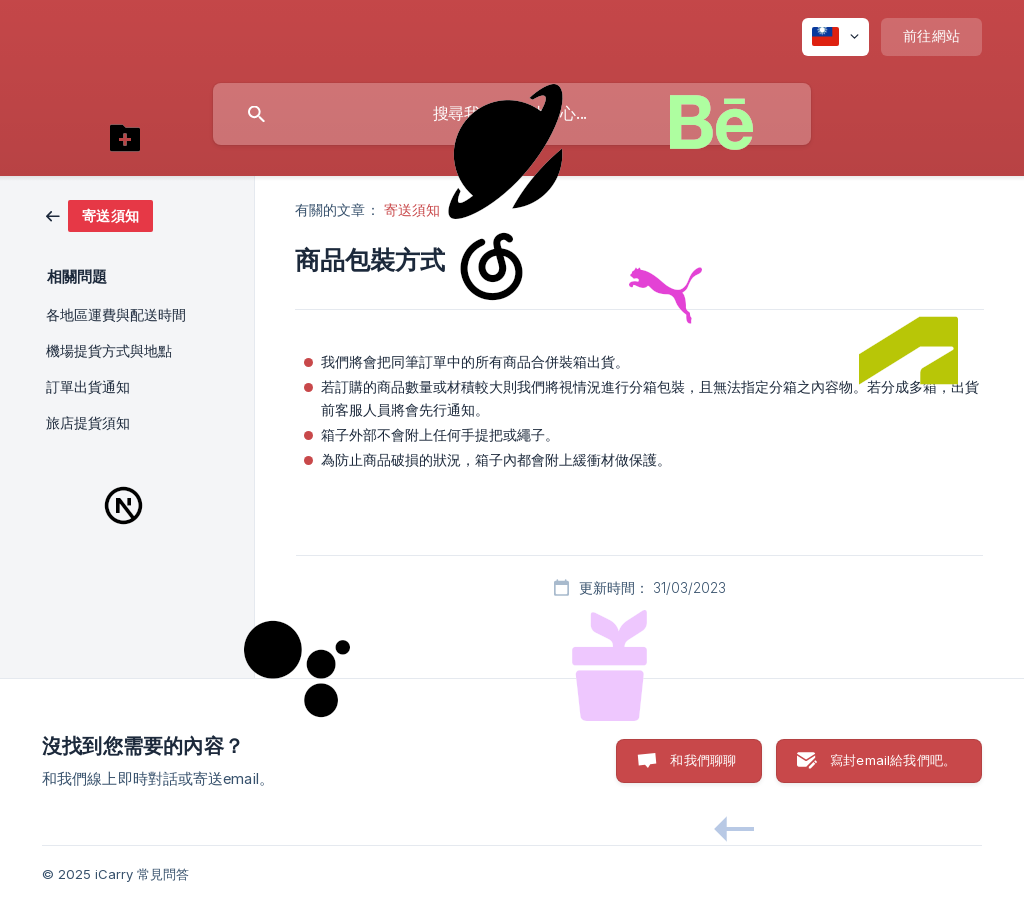 The width and height of the screenshot is (1024, 903). I want to click on Next.js framework logo, so click(123, 505).